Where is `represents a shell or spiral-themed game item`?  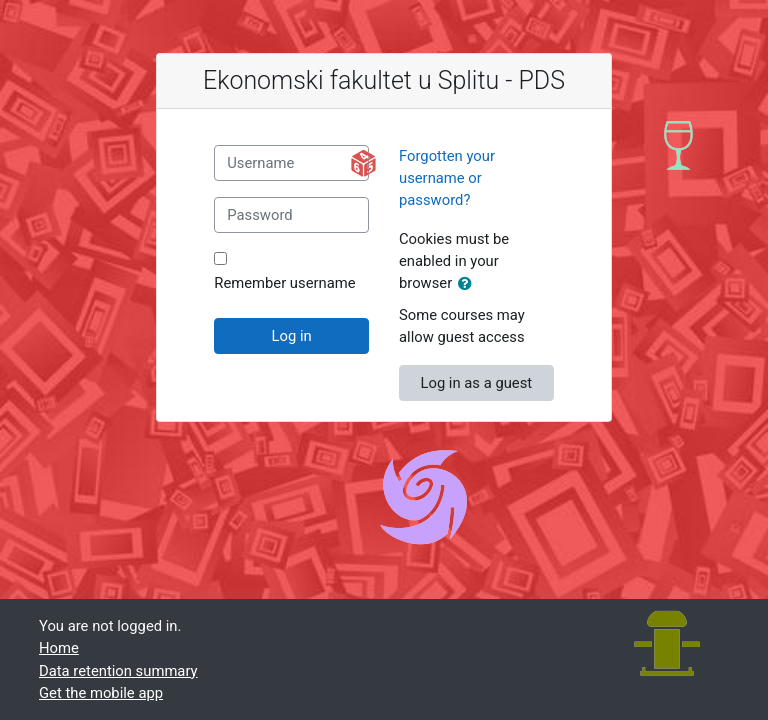 represents a shell or spiral-themed game item is located at coordinates (424, 497).